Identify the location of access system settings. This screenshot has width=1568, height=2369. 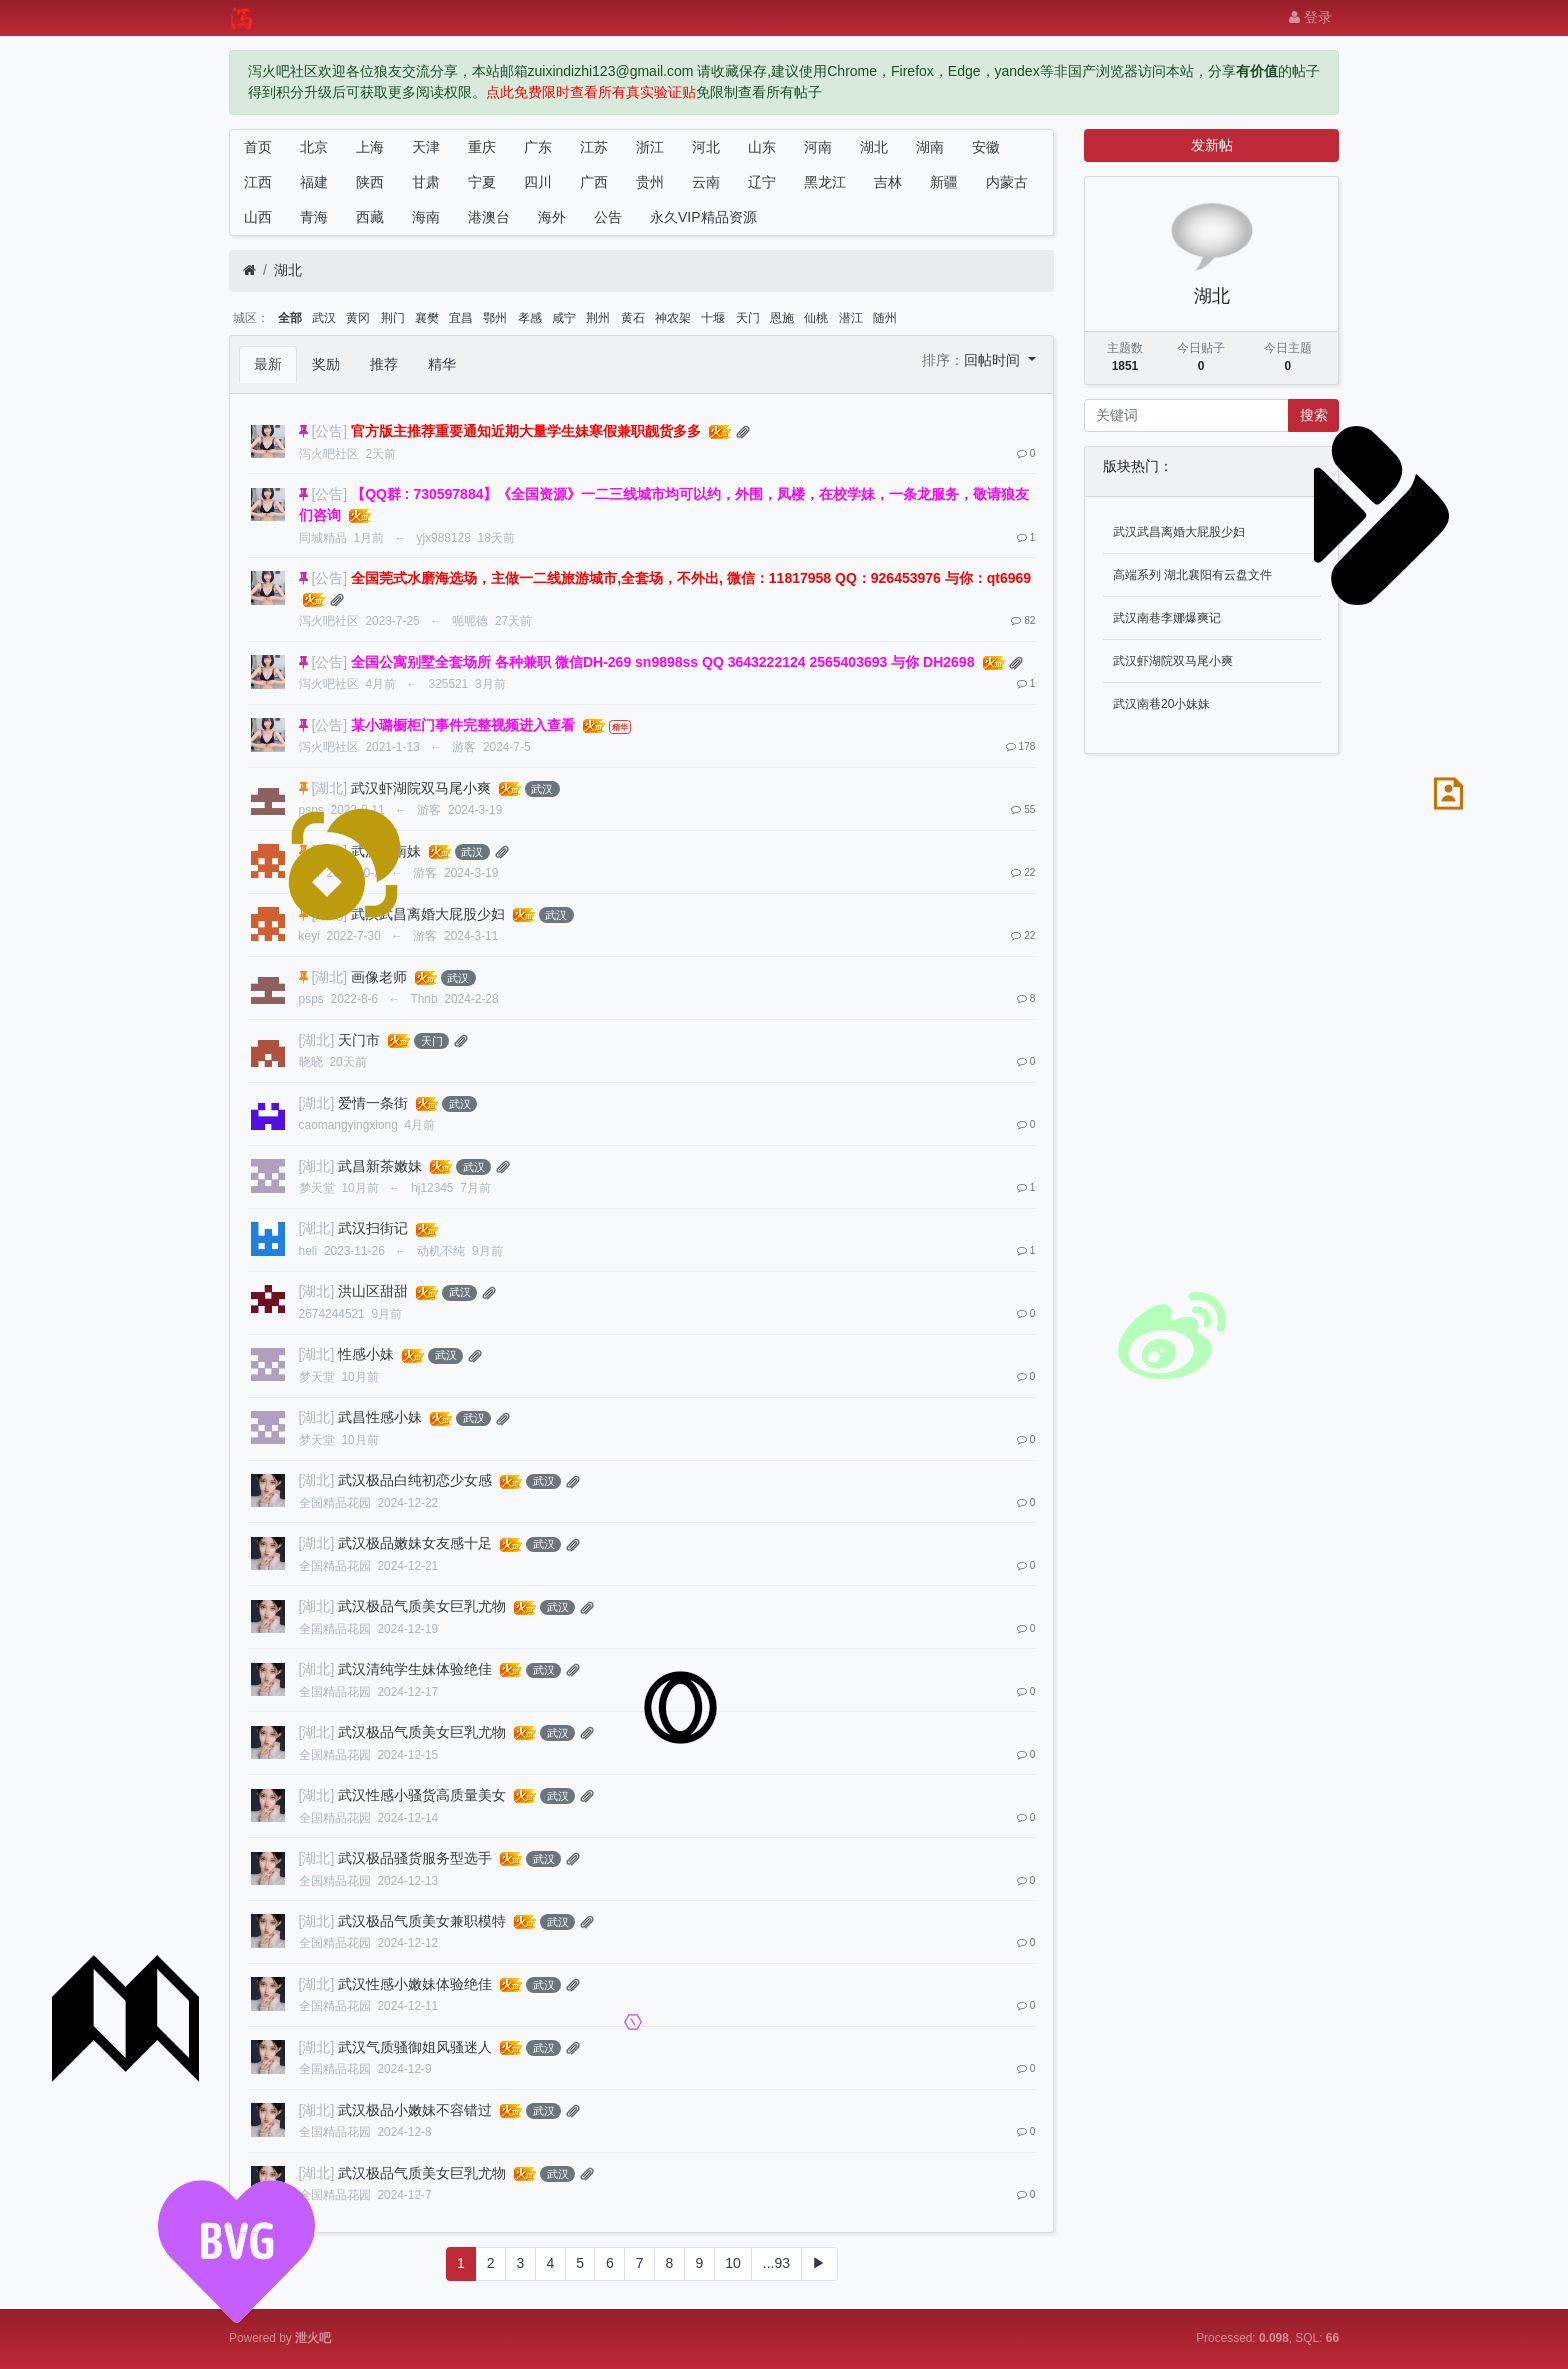
(633, 2022).